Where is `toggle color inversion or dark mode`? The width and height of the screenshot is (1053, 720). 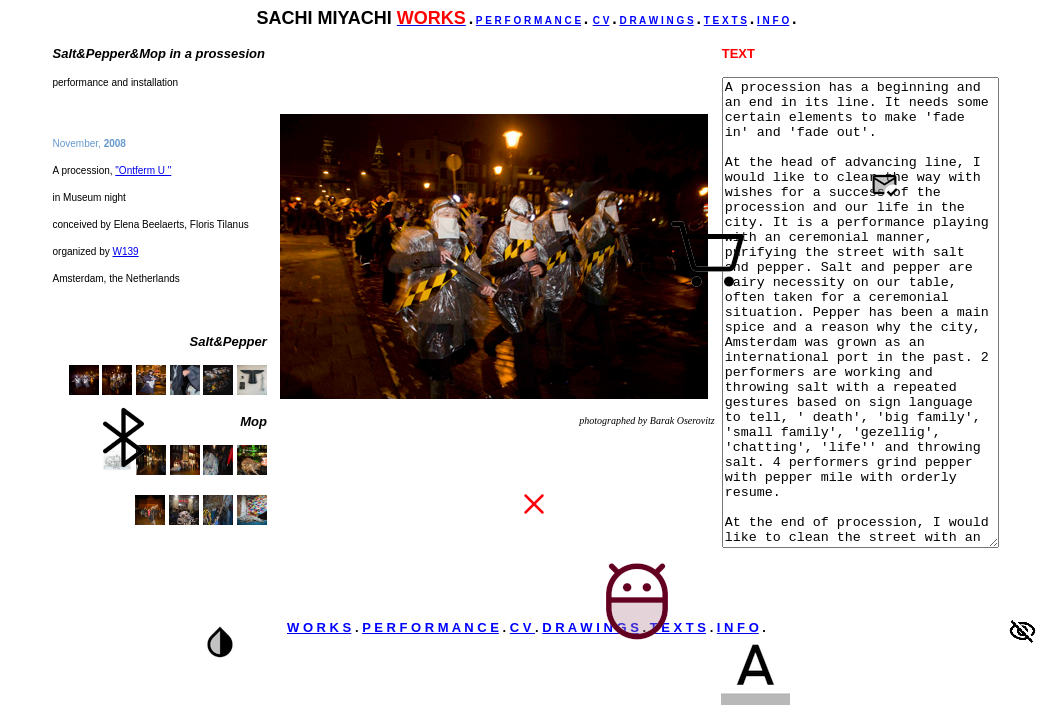
toggle color inversion or dark mode is located at coordinates (220, 642).